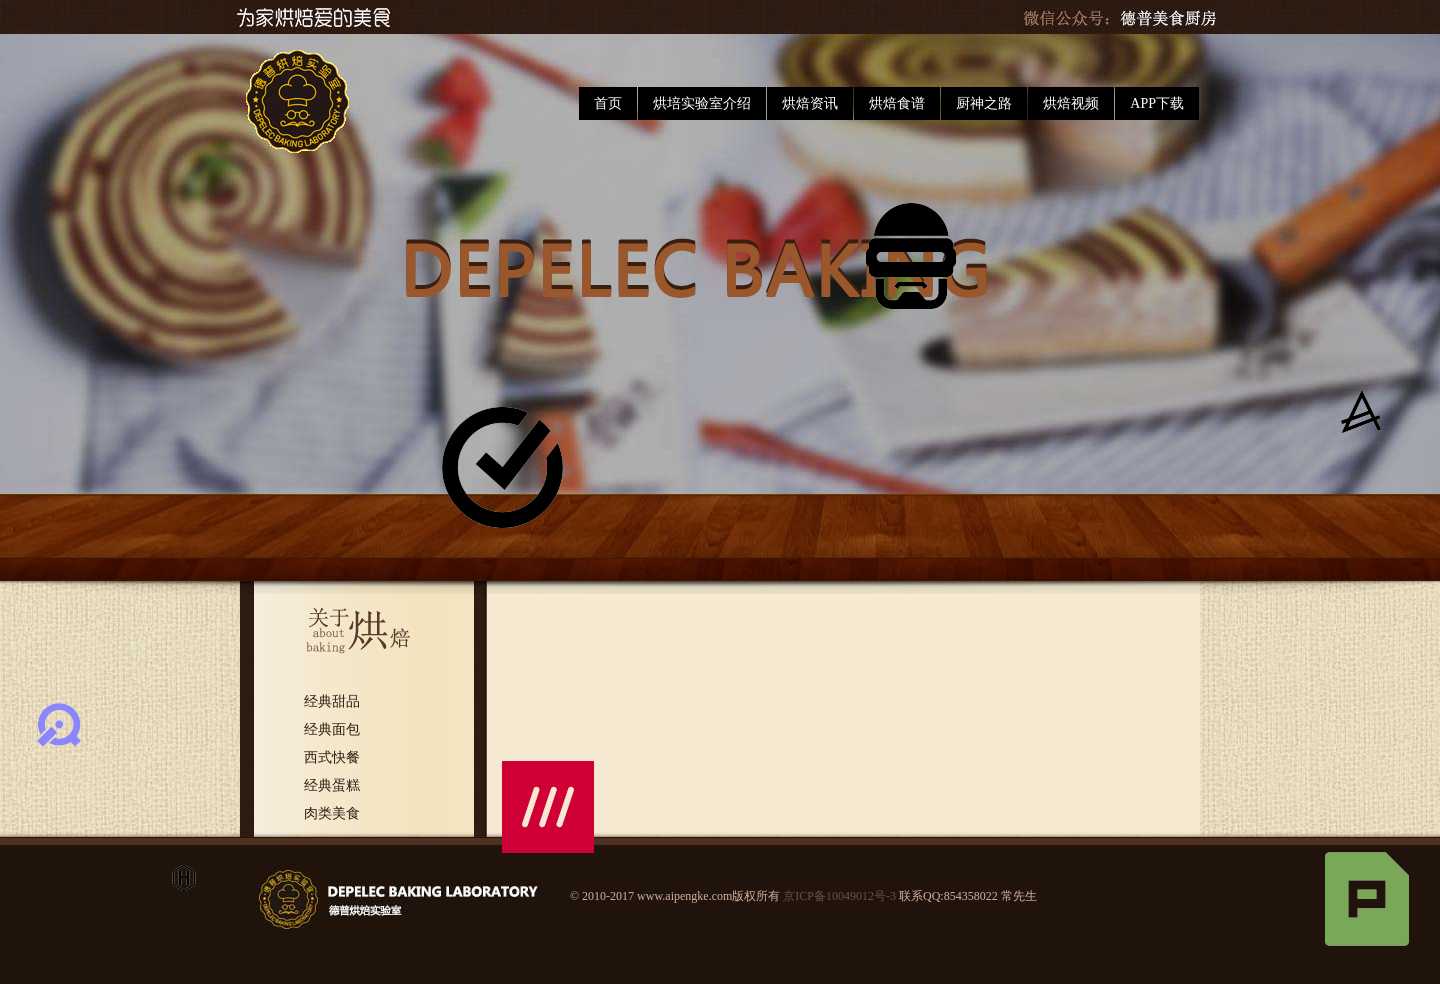 Image resolution: width=1440 pixels, height=984 pixels. What do you see at coordinates (1367, 899) in the screenshot?
I see `open a PowerPoint presentation file` at bounding box center [1367, 899].